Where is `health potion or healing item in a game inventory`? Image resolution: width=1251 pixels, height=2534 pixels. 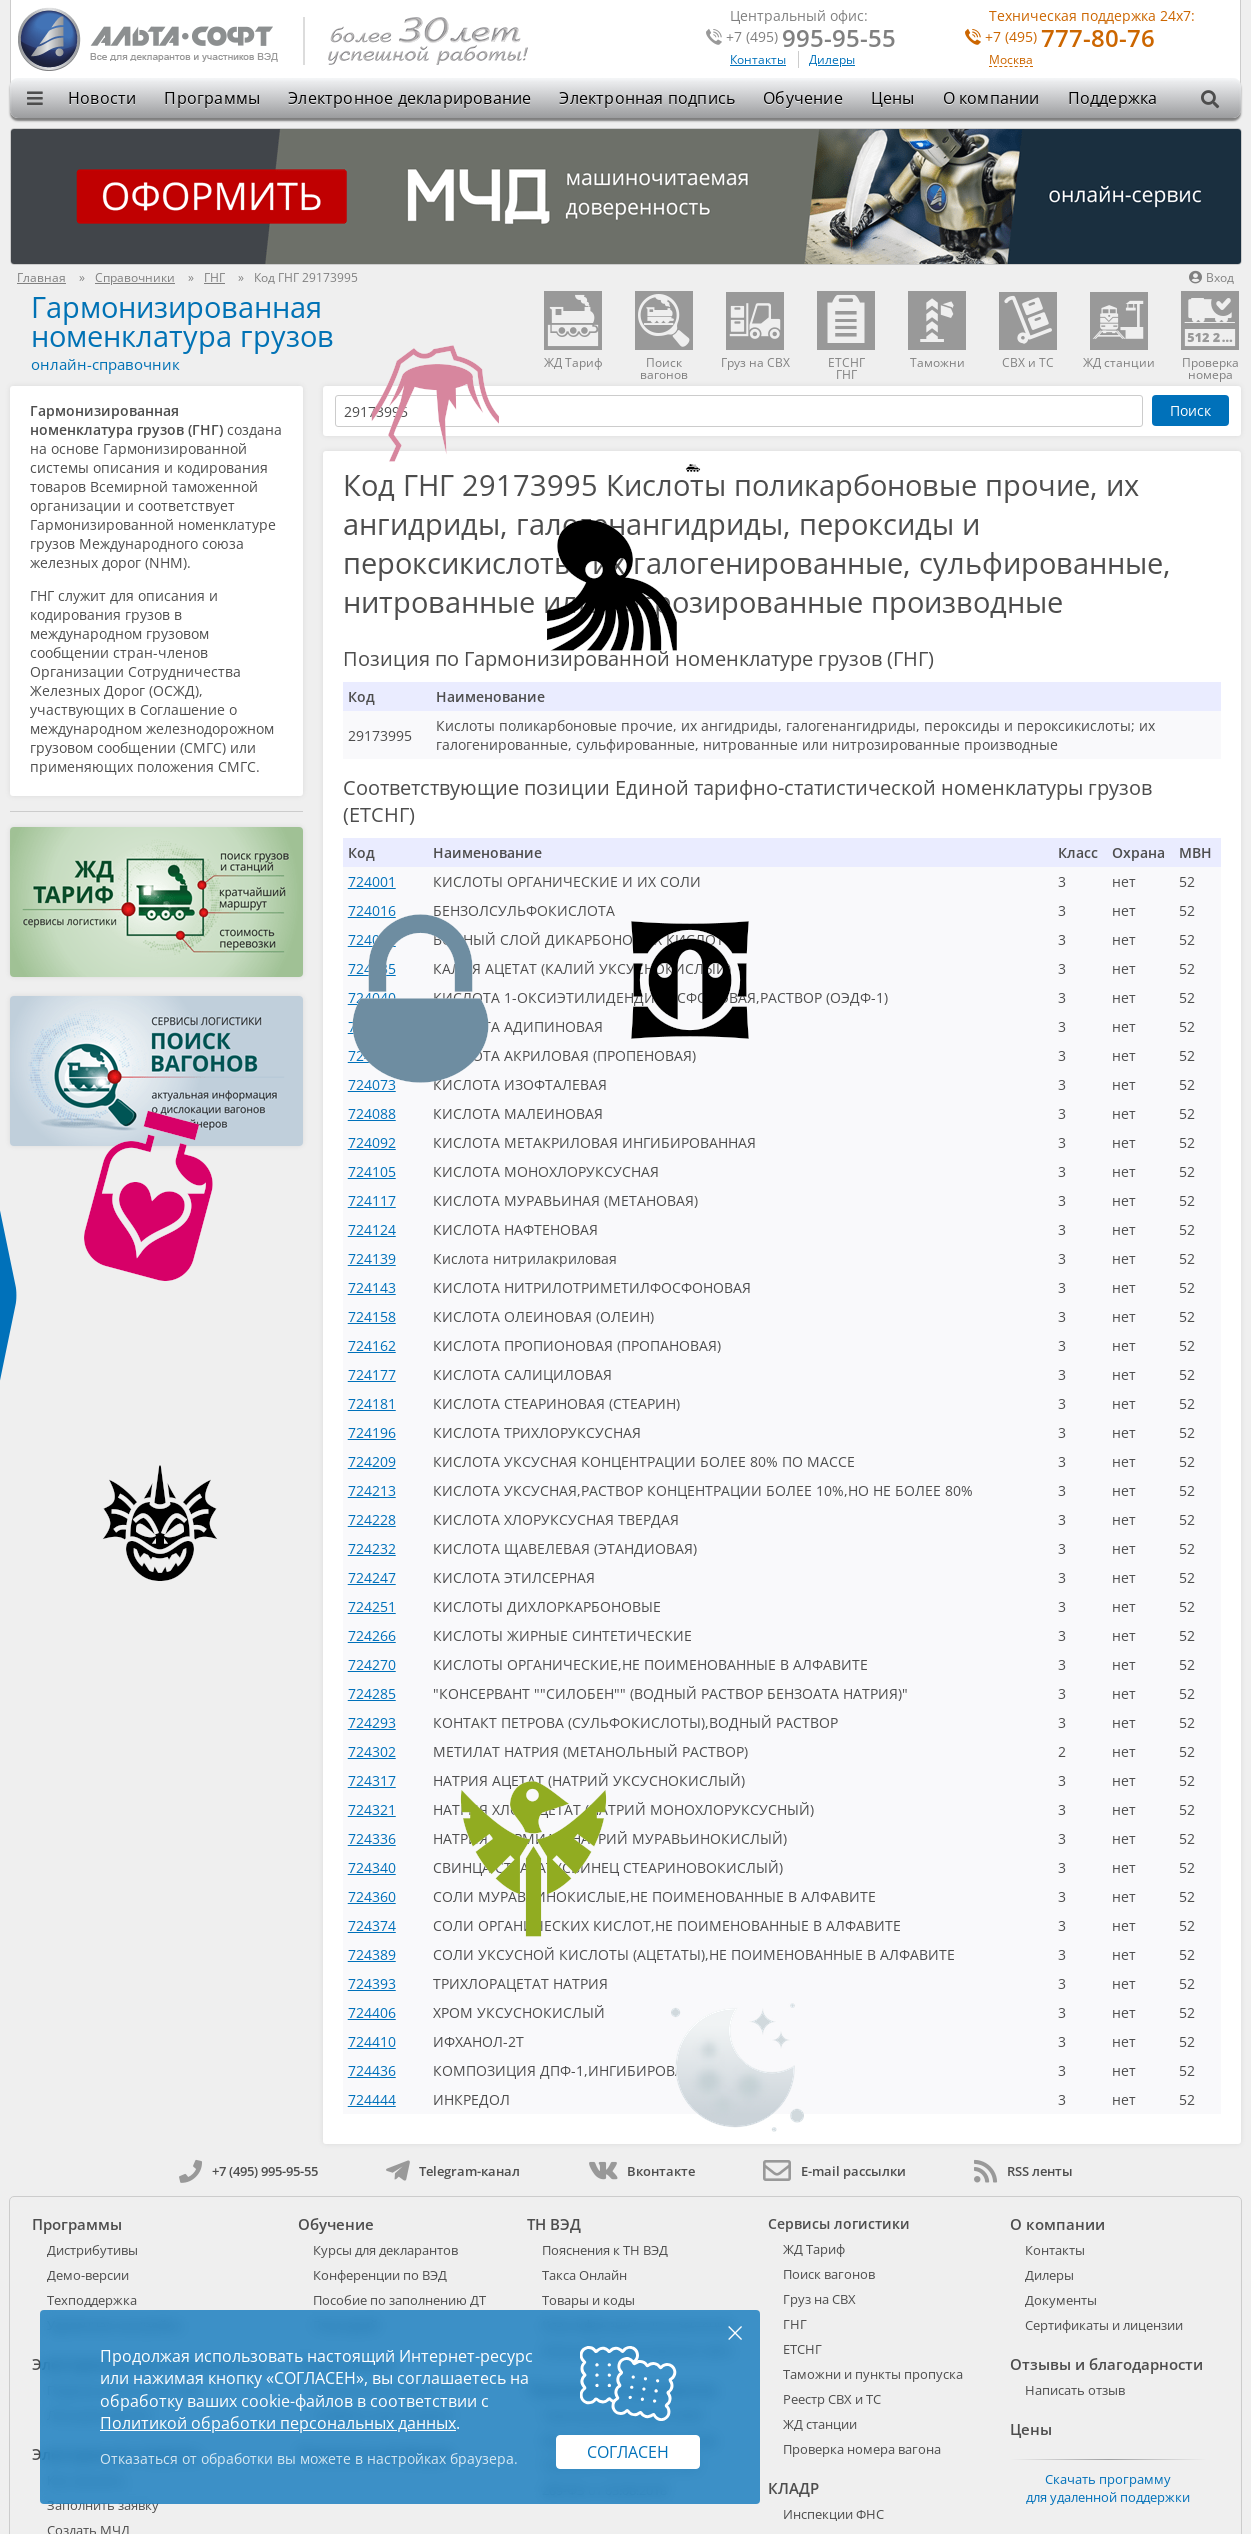 health potion or healing item in a game inventory is located at coordinates (149, 1195).